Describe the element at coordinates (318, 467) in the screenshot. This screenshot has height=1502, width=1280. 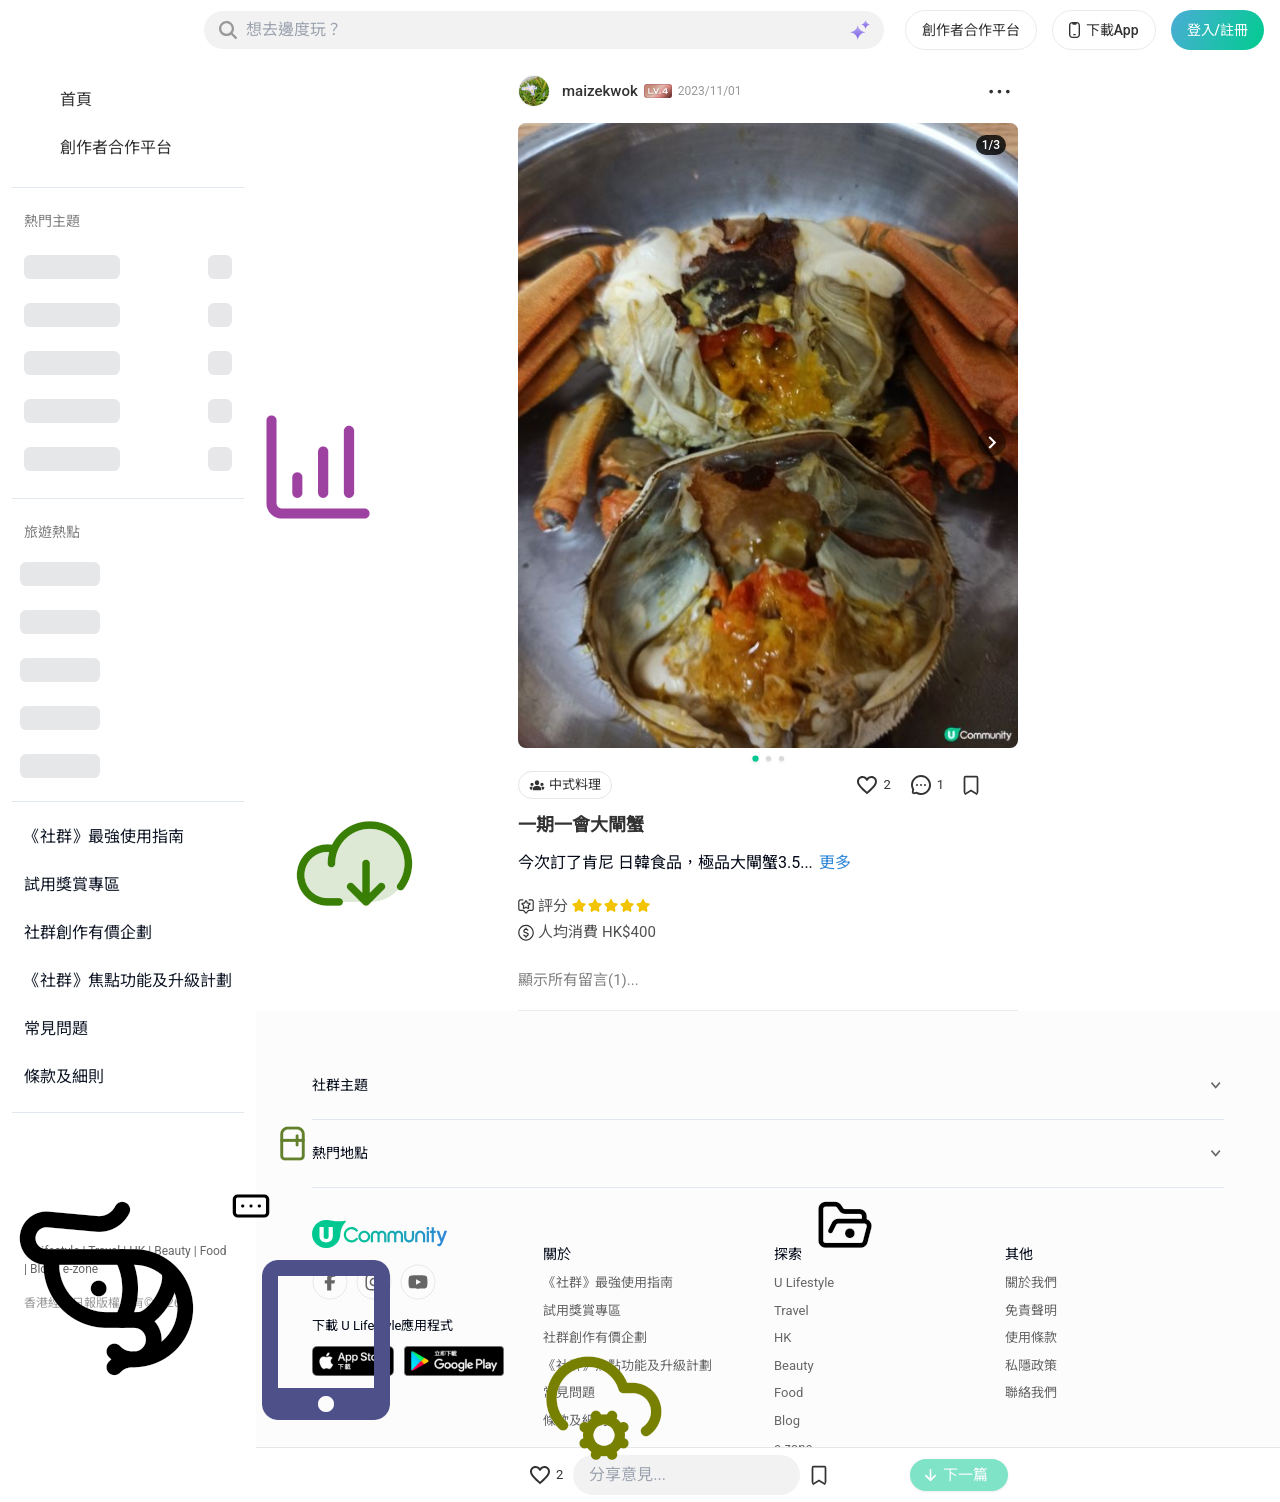
I see `view analytics or statistics` at that location.